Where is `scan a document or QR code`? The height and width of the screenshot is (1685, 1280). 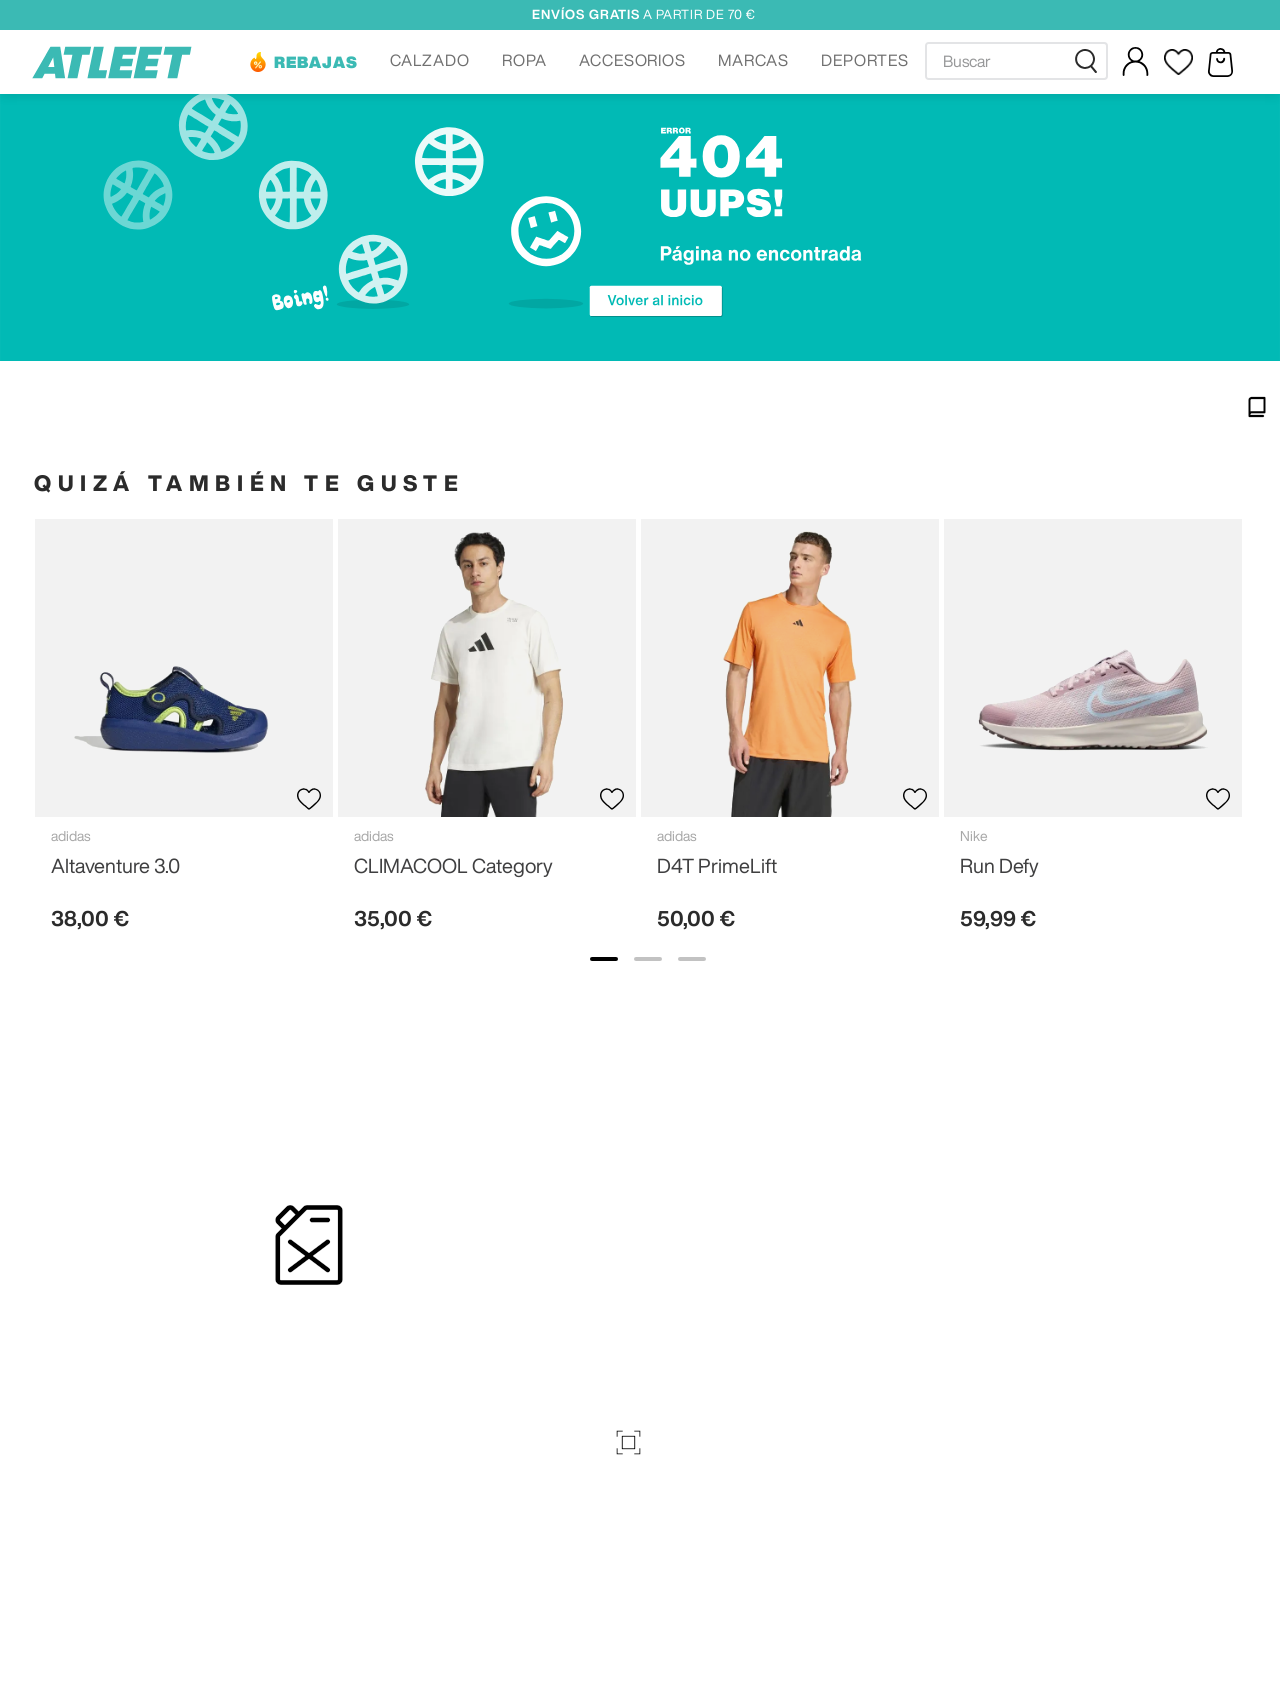 scan a document or QR code is located at coordinates (628, 1442).